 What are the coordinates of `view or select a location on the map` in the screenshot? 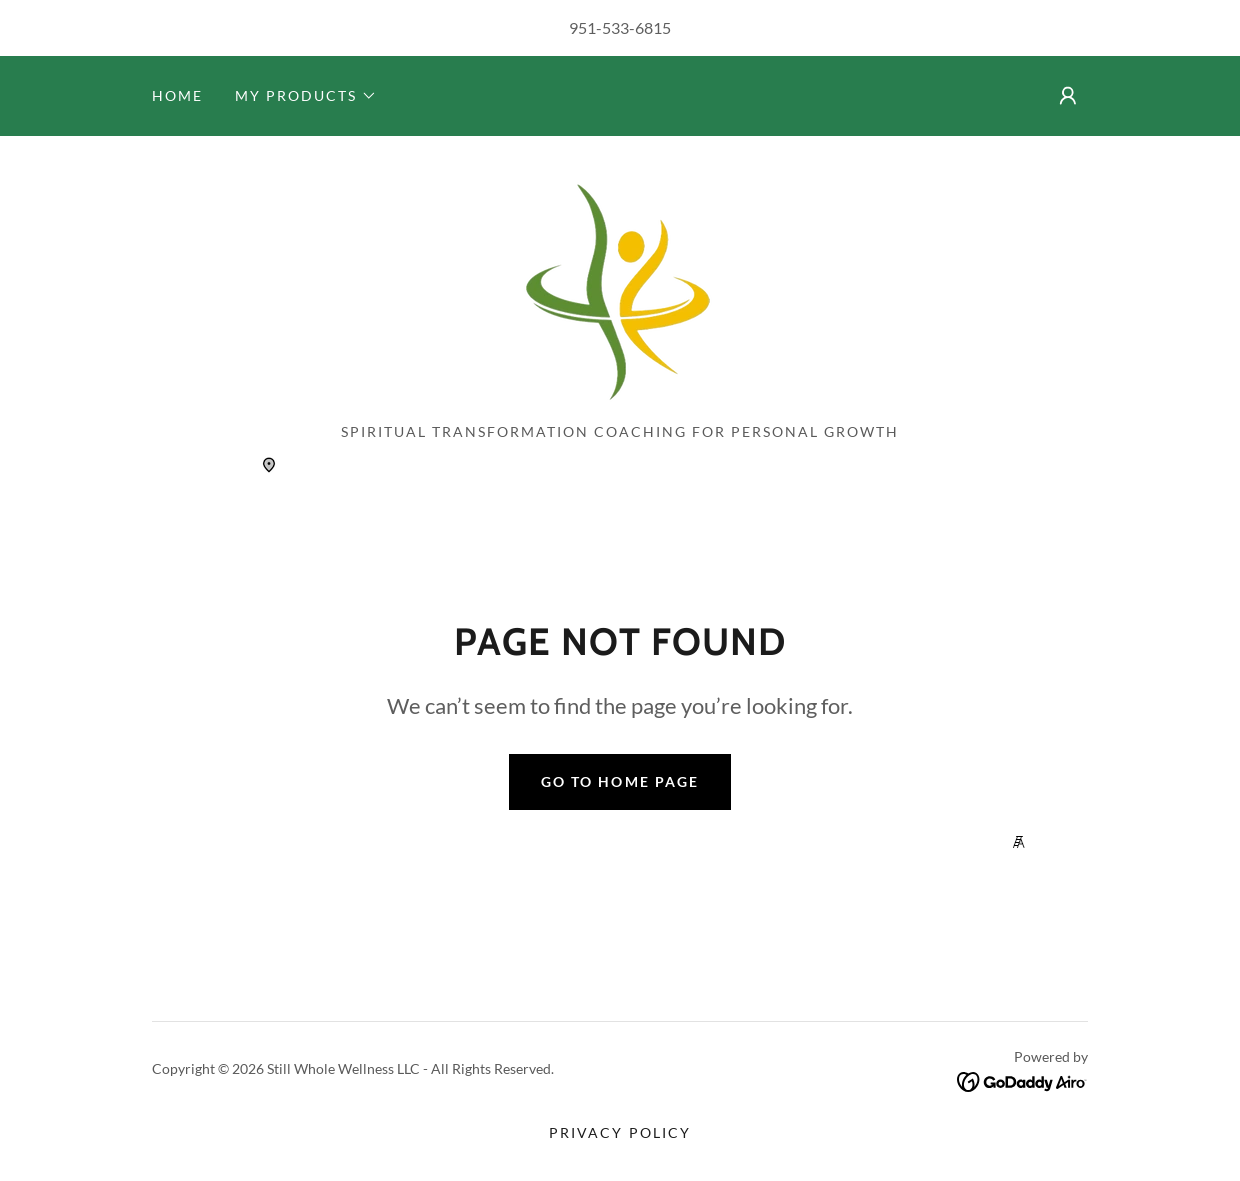 It's located at (269, 465).